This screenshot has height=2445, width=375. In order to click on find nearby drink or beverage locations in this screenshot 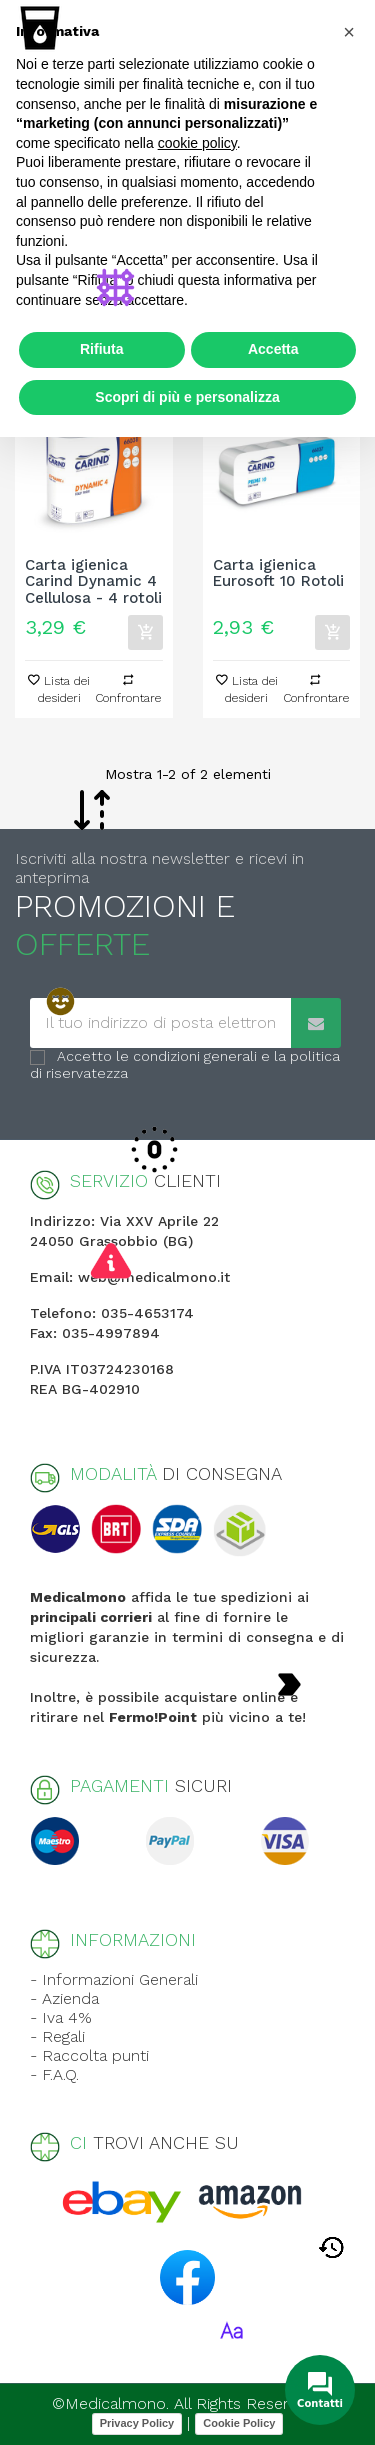, I will do `click(40, 28)`.